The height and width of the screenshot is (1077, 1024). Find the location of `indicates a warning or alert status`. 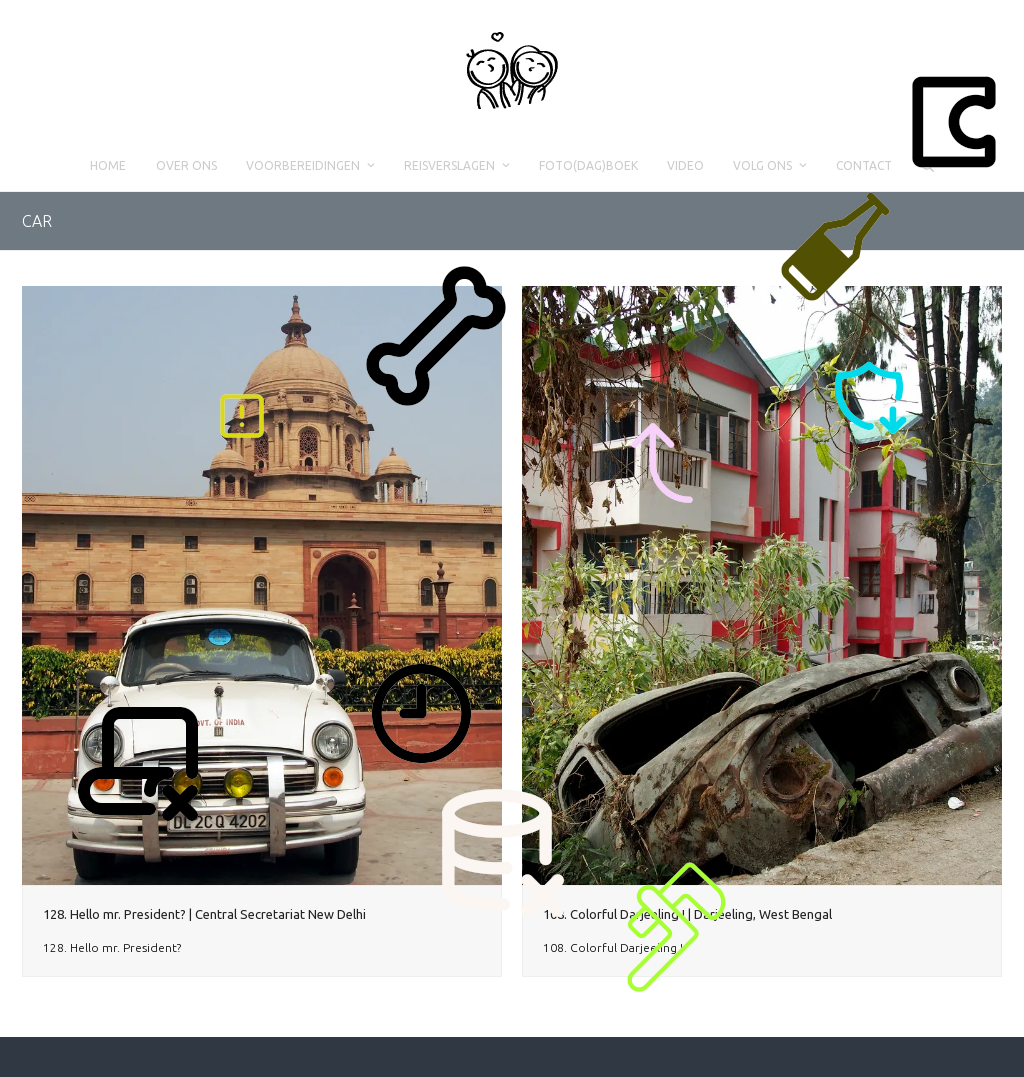

indicates a warning or alert status is located at coordinates (242, 416).